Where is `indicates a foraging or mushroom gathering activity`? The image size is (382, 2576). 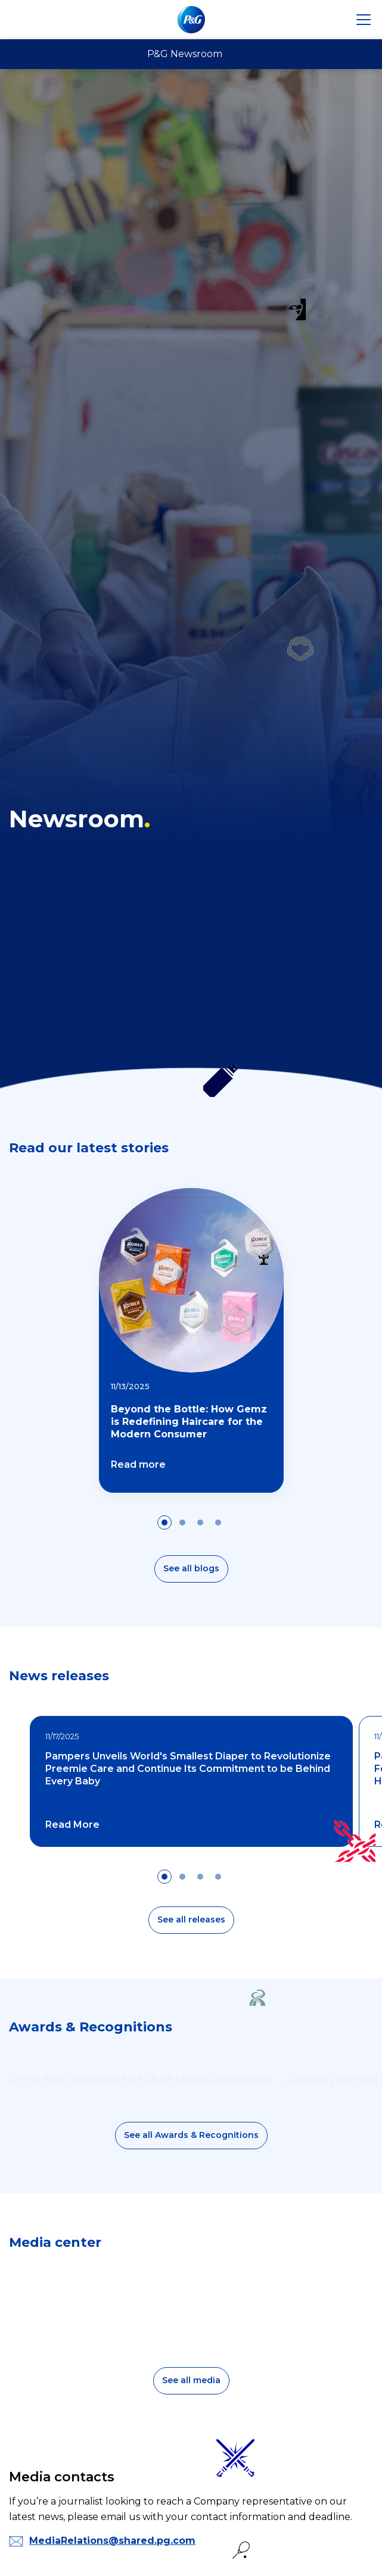
indicates a foraging or mushroom gathering activity is located at coordinates (295, 310).